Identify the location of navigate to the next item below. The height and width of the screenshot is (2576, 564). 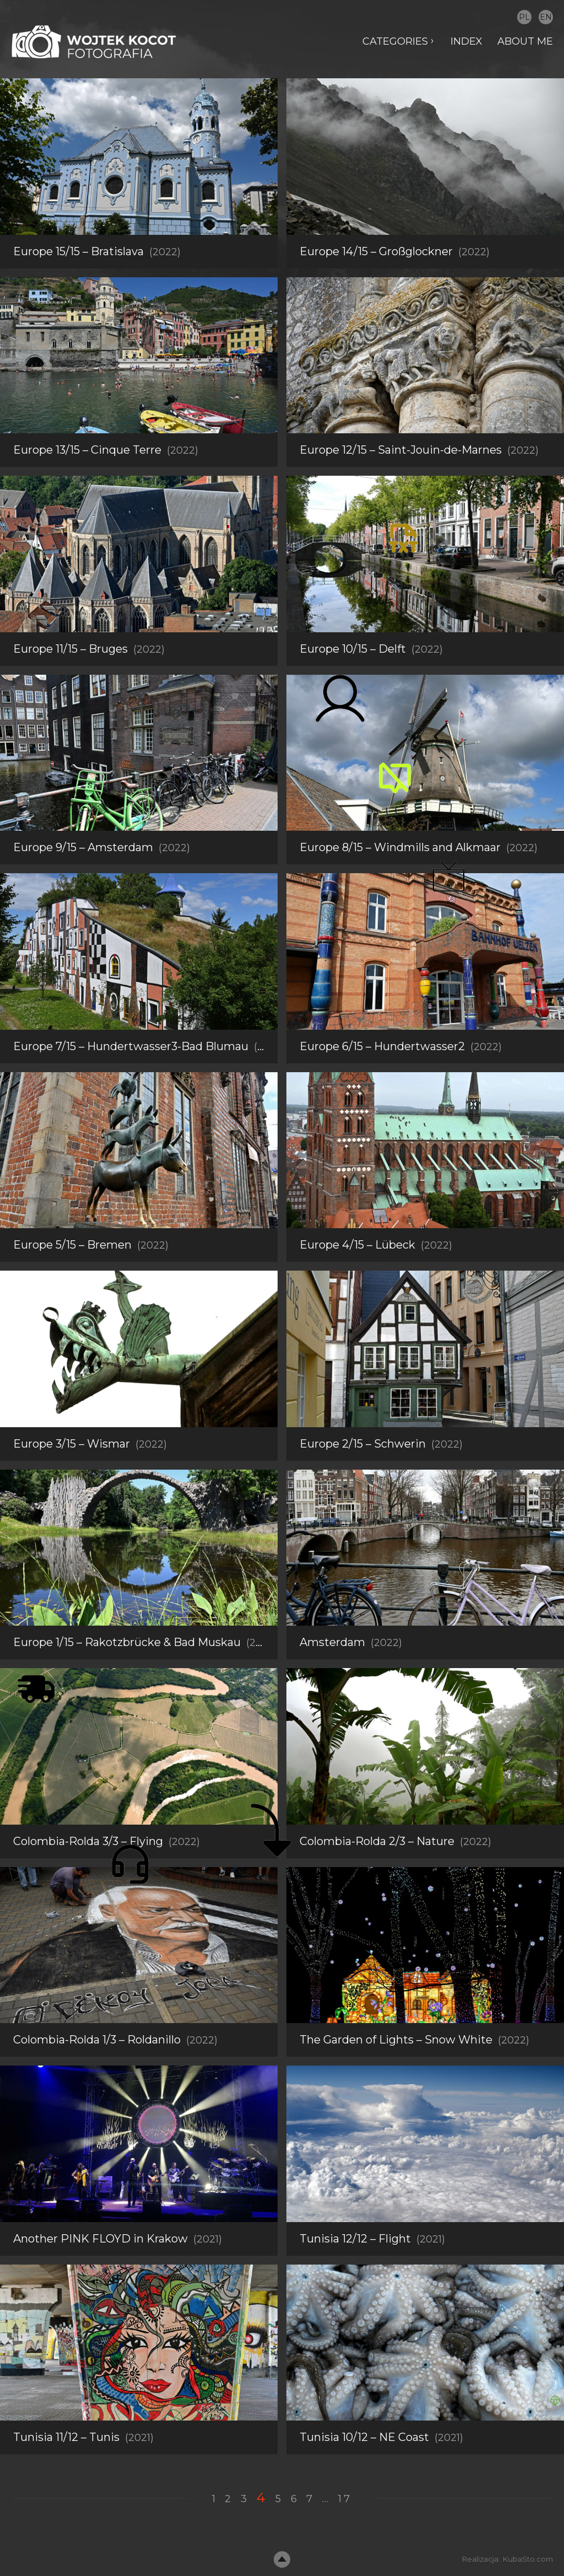
(271, 1830).